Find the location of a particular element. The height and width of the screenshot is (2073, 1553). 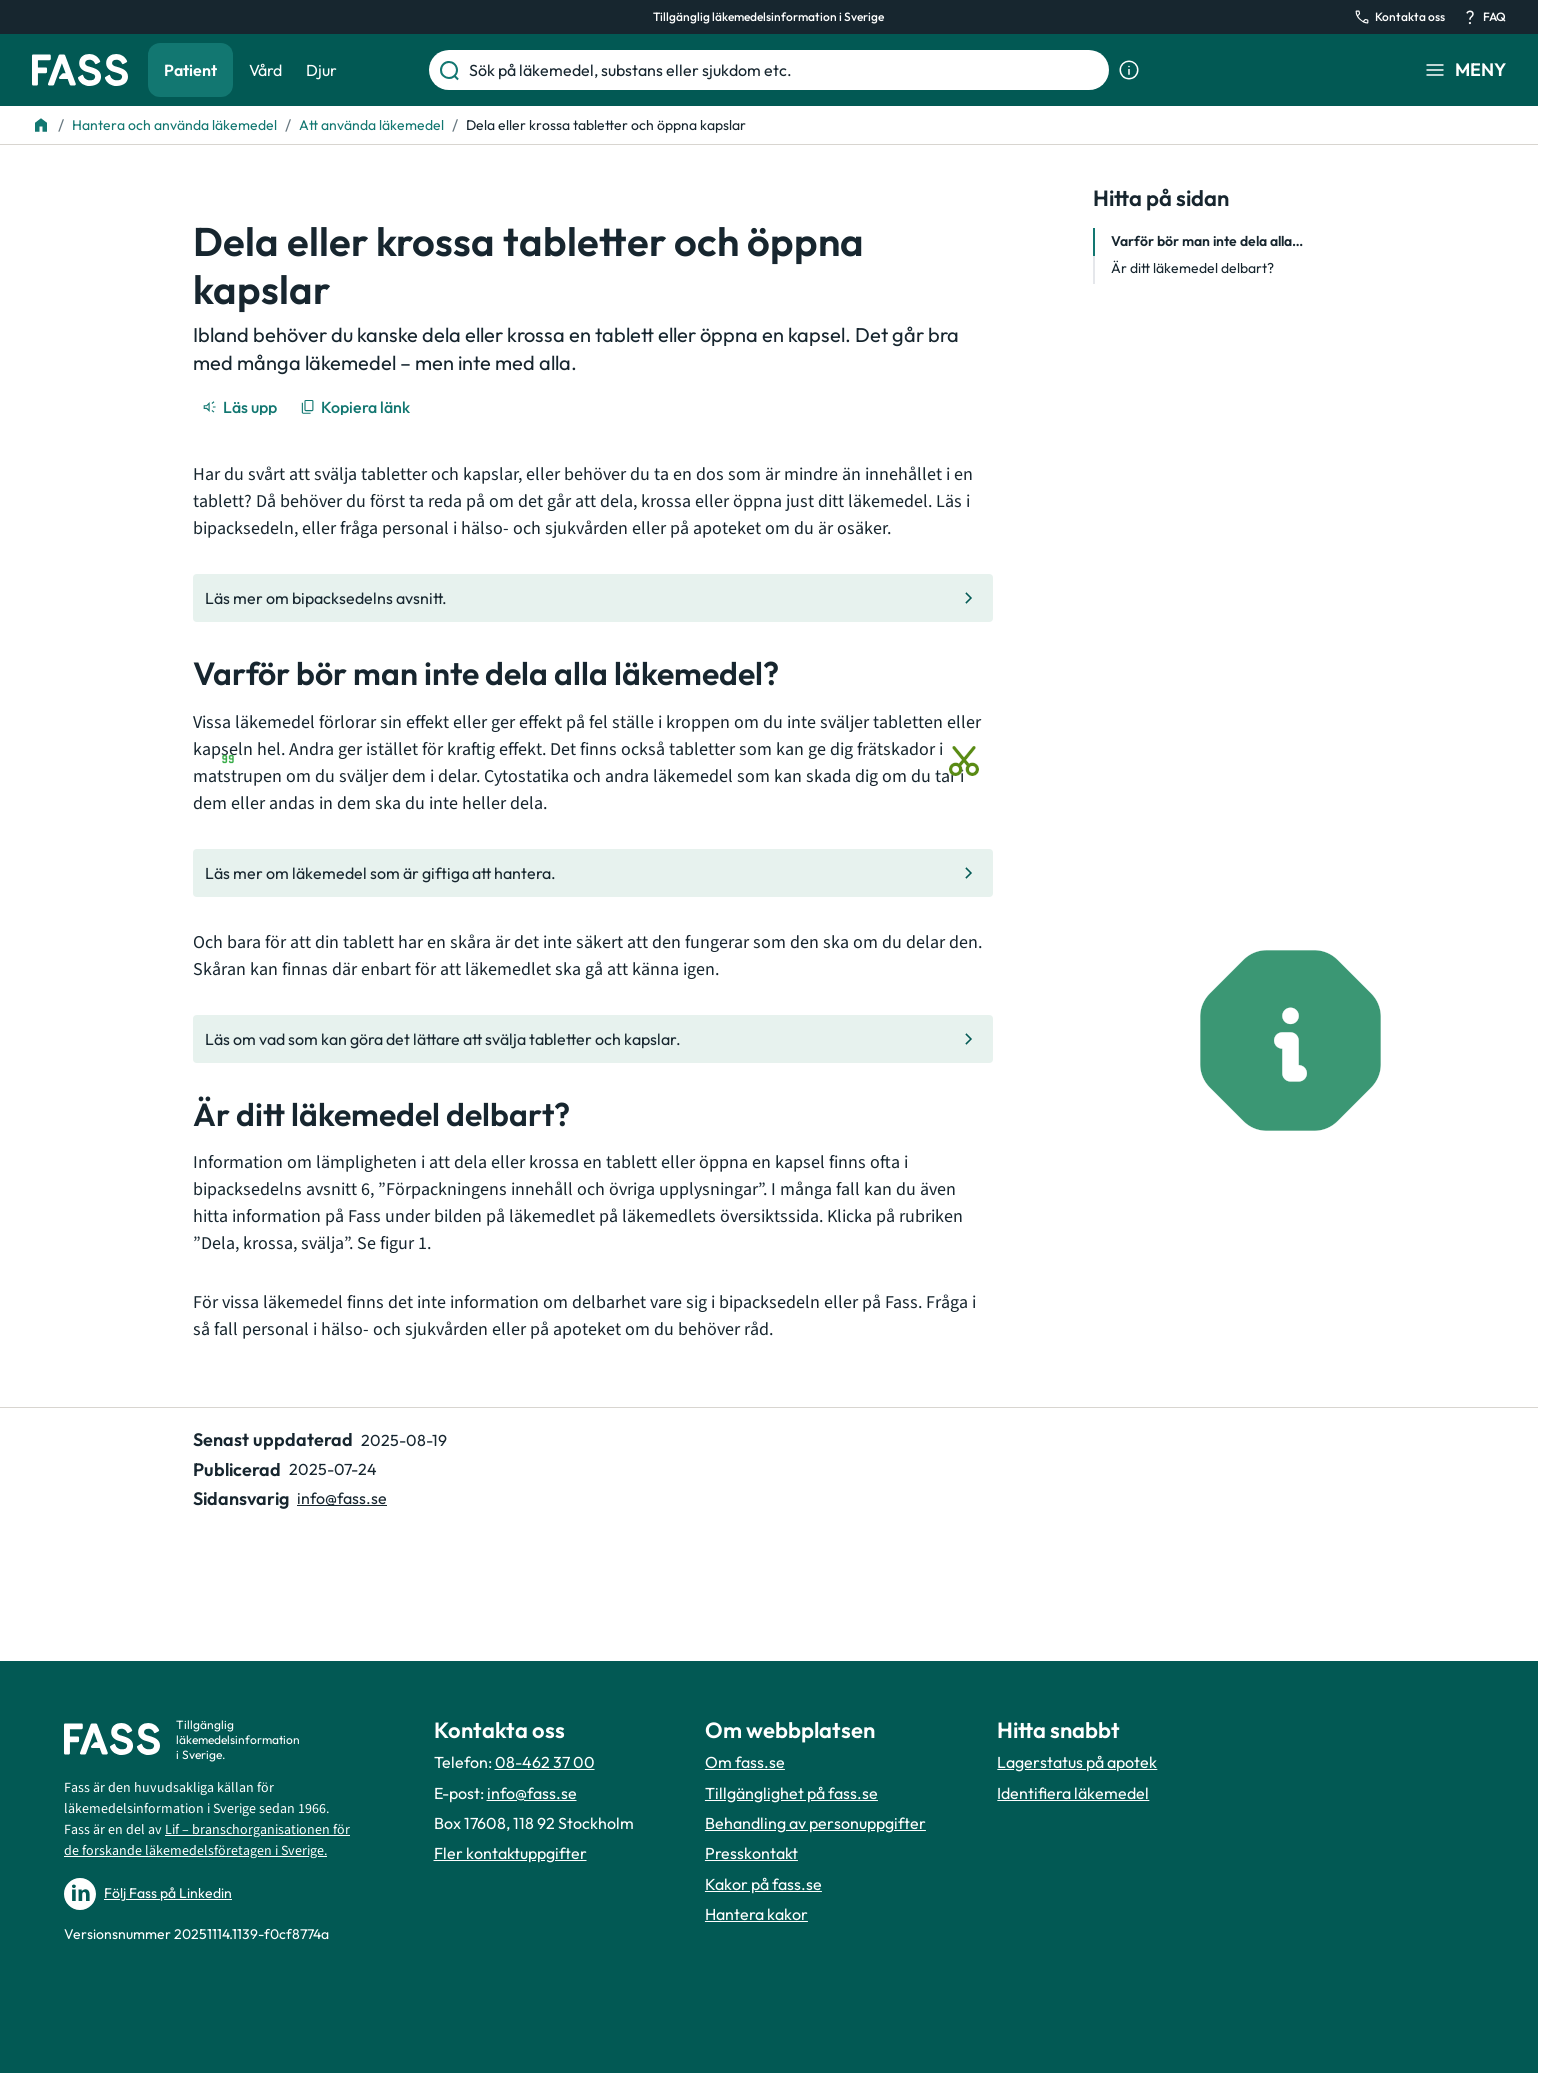

cut selected text or content is located at coordinates (964, 761).